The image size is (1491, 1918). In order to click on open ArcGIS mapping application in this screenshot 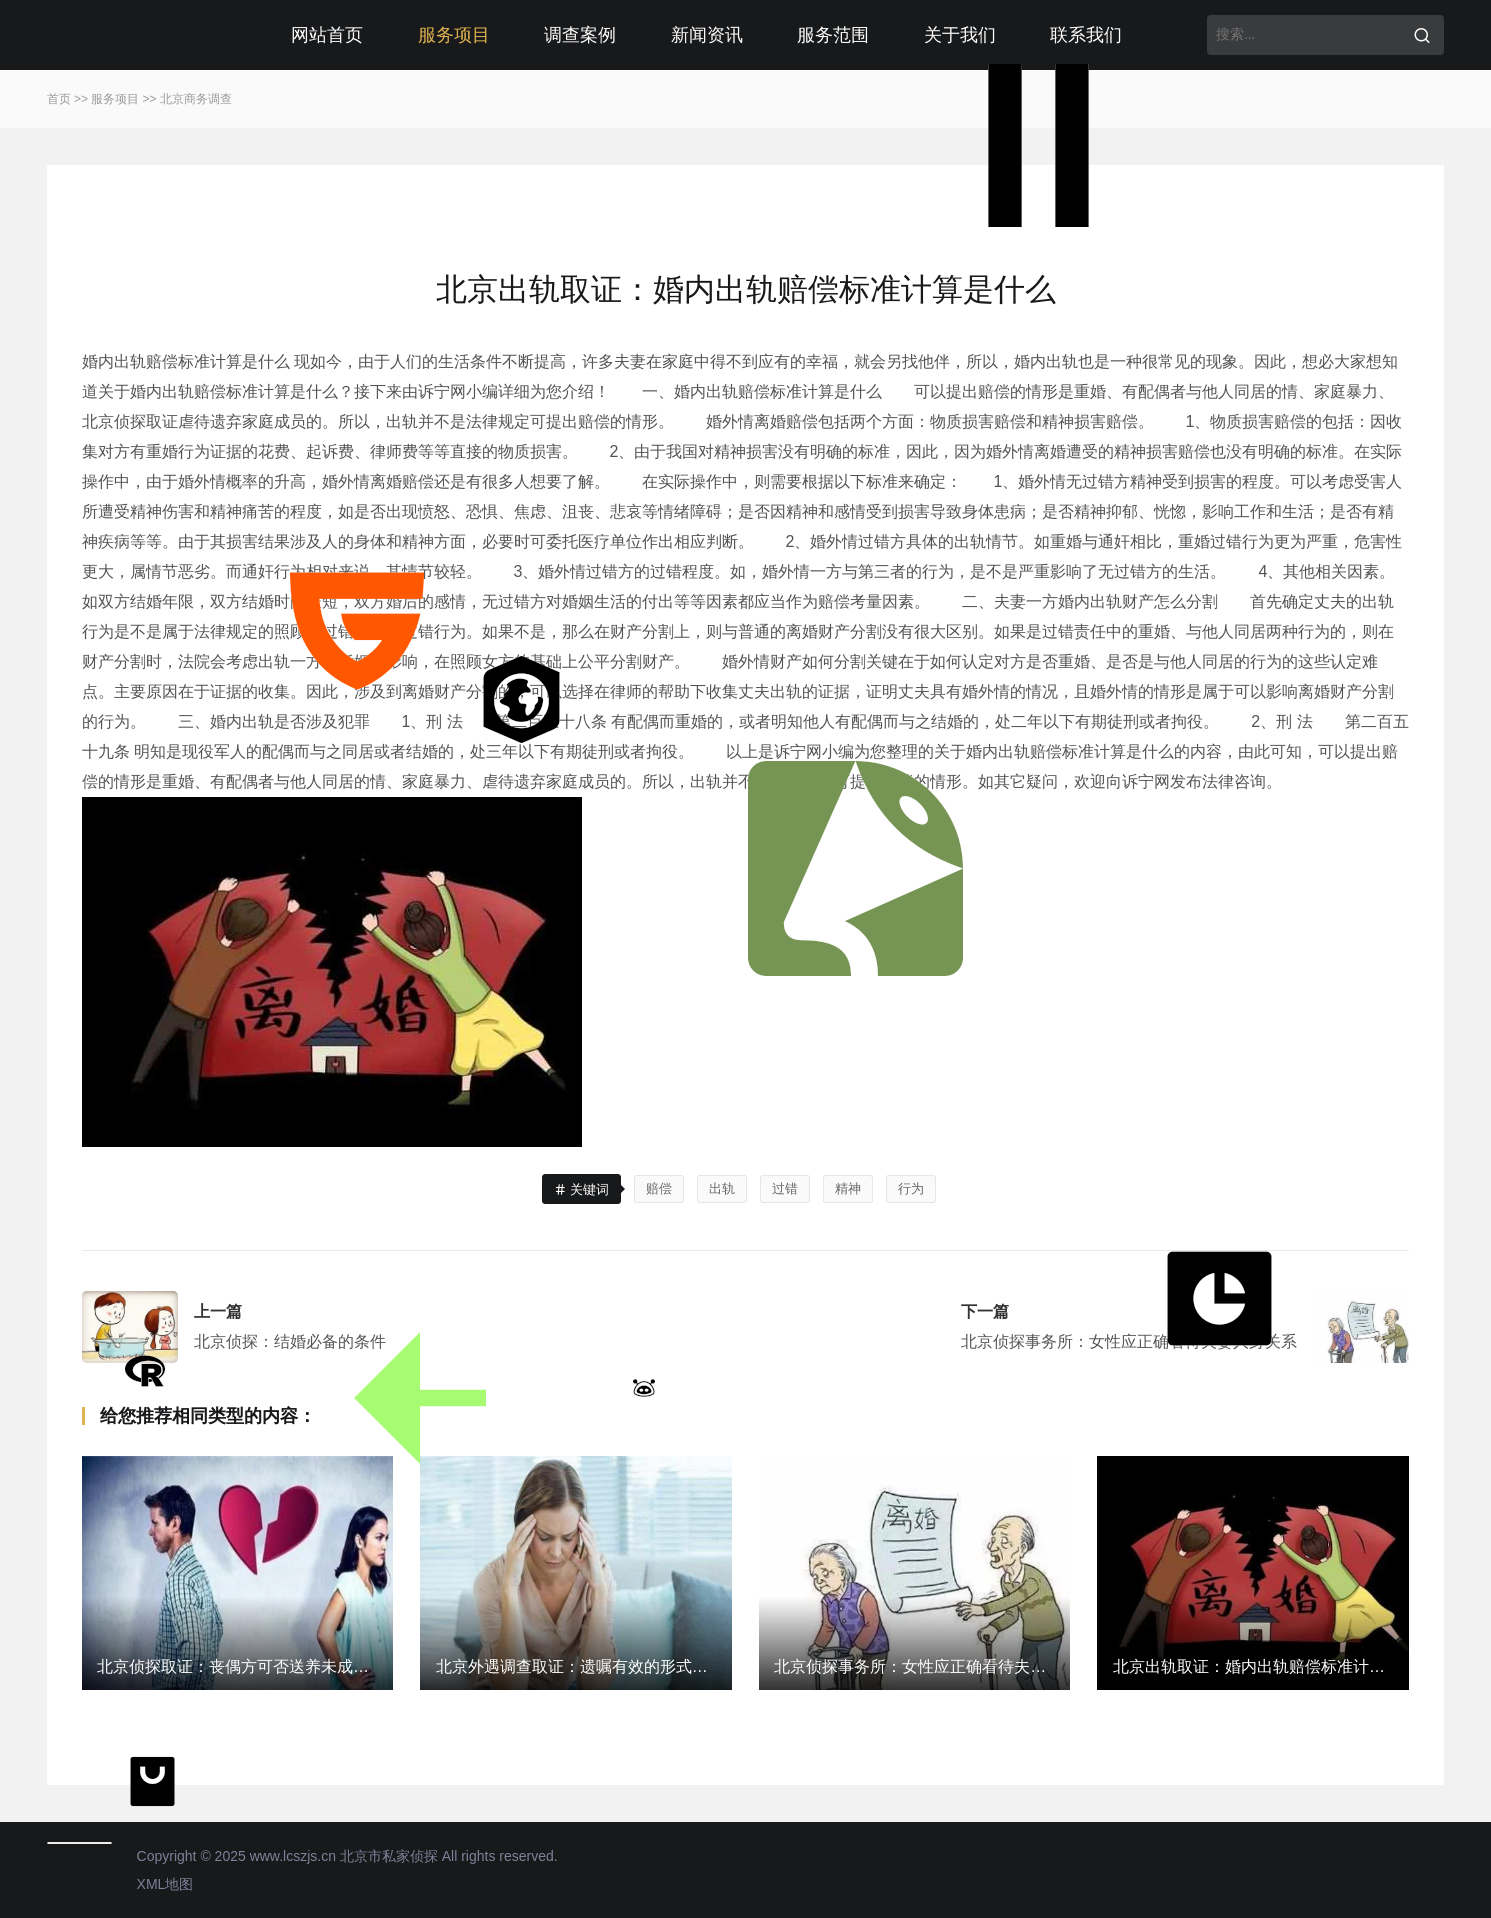, I will do `click(521, 699)`.